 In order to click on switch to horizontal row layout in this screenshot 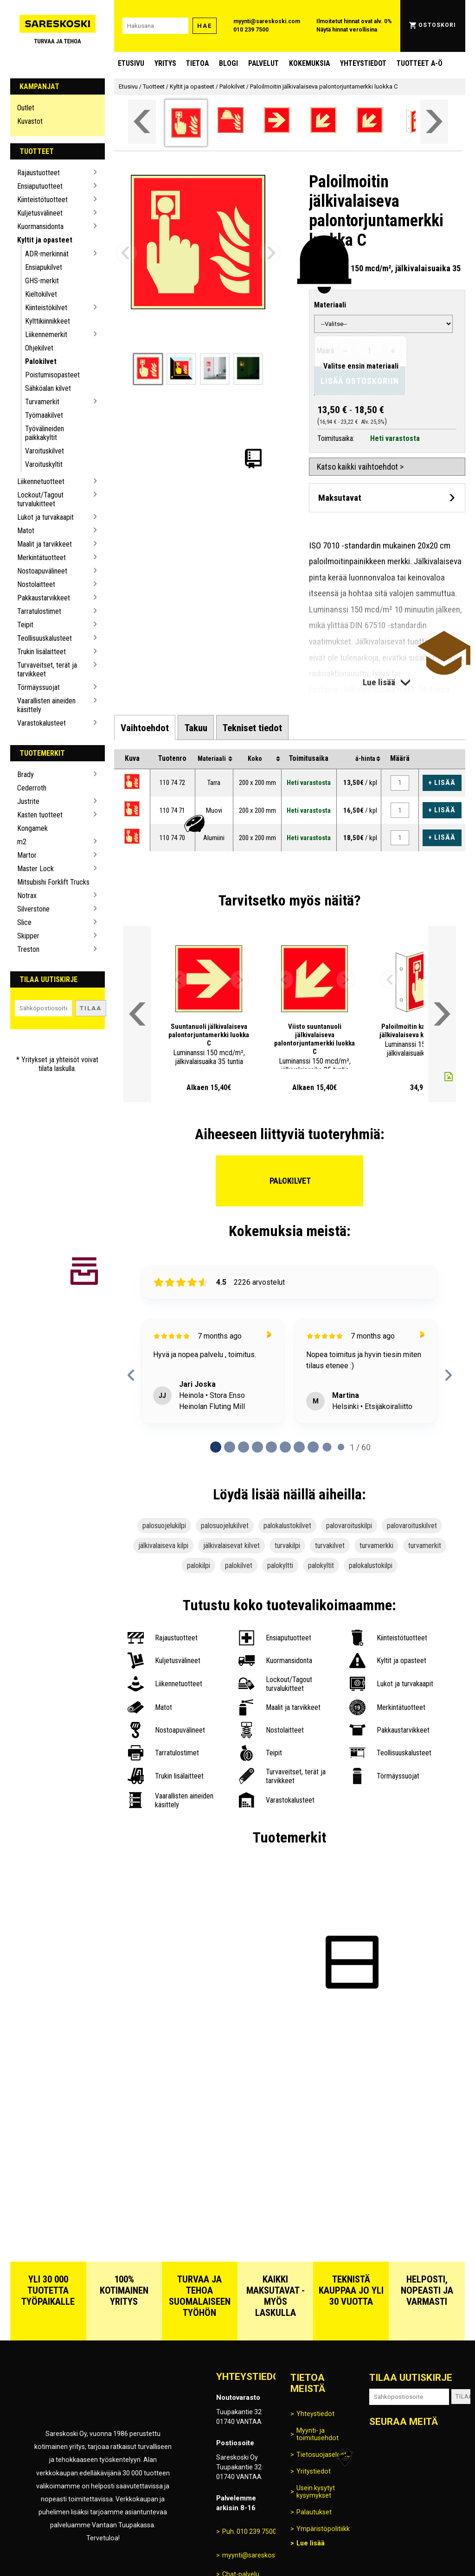, I will do `click(352, 1962)`.